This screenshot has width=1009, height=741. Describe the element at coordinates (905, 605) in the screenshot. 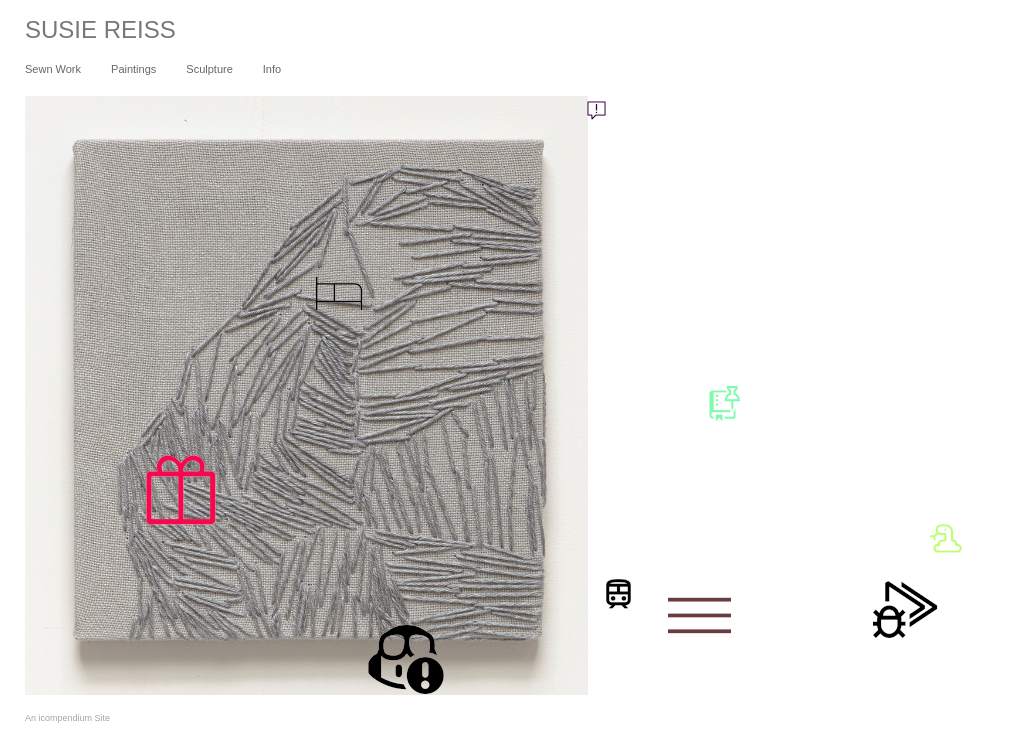

I see `run debugger on all files or projects` at that location.